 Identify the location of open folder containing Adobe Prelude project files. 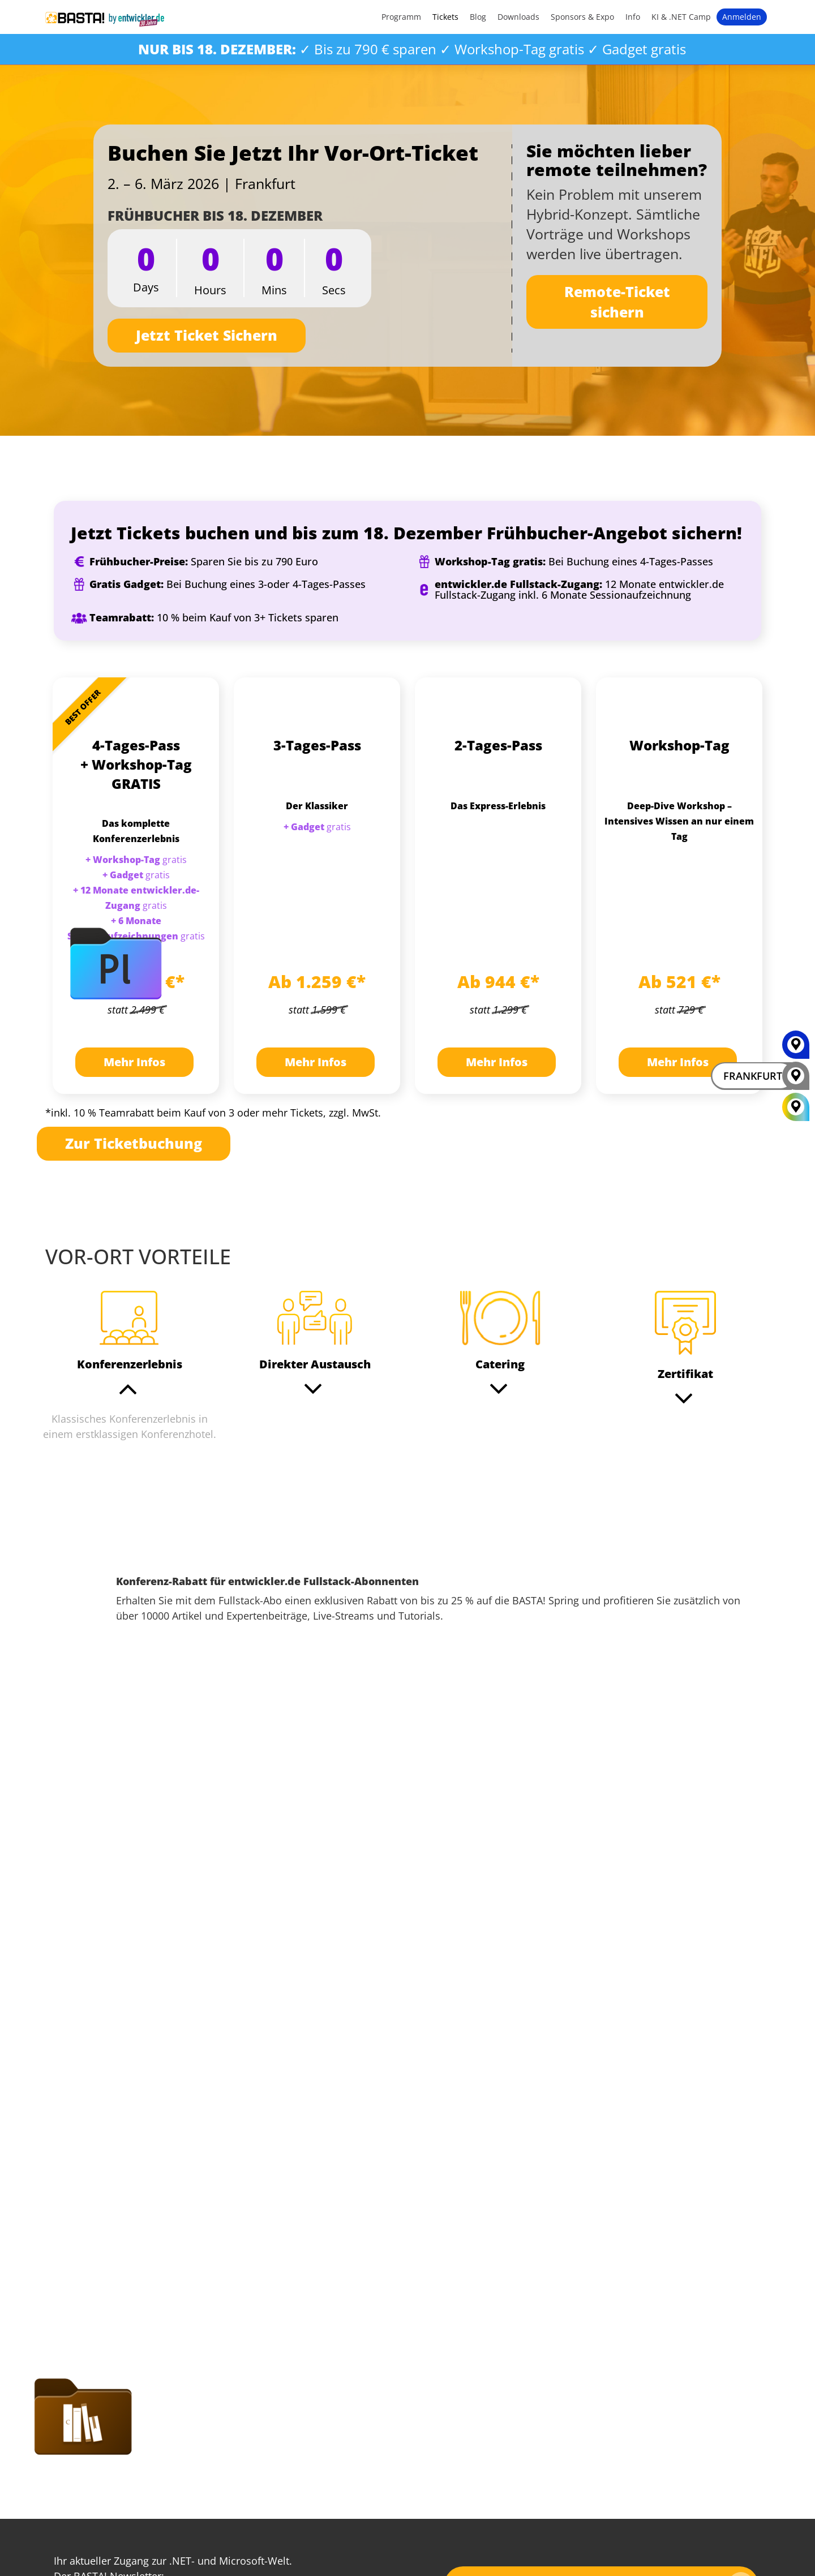
(115, 966).